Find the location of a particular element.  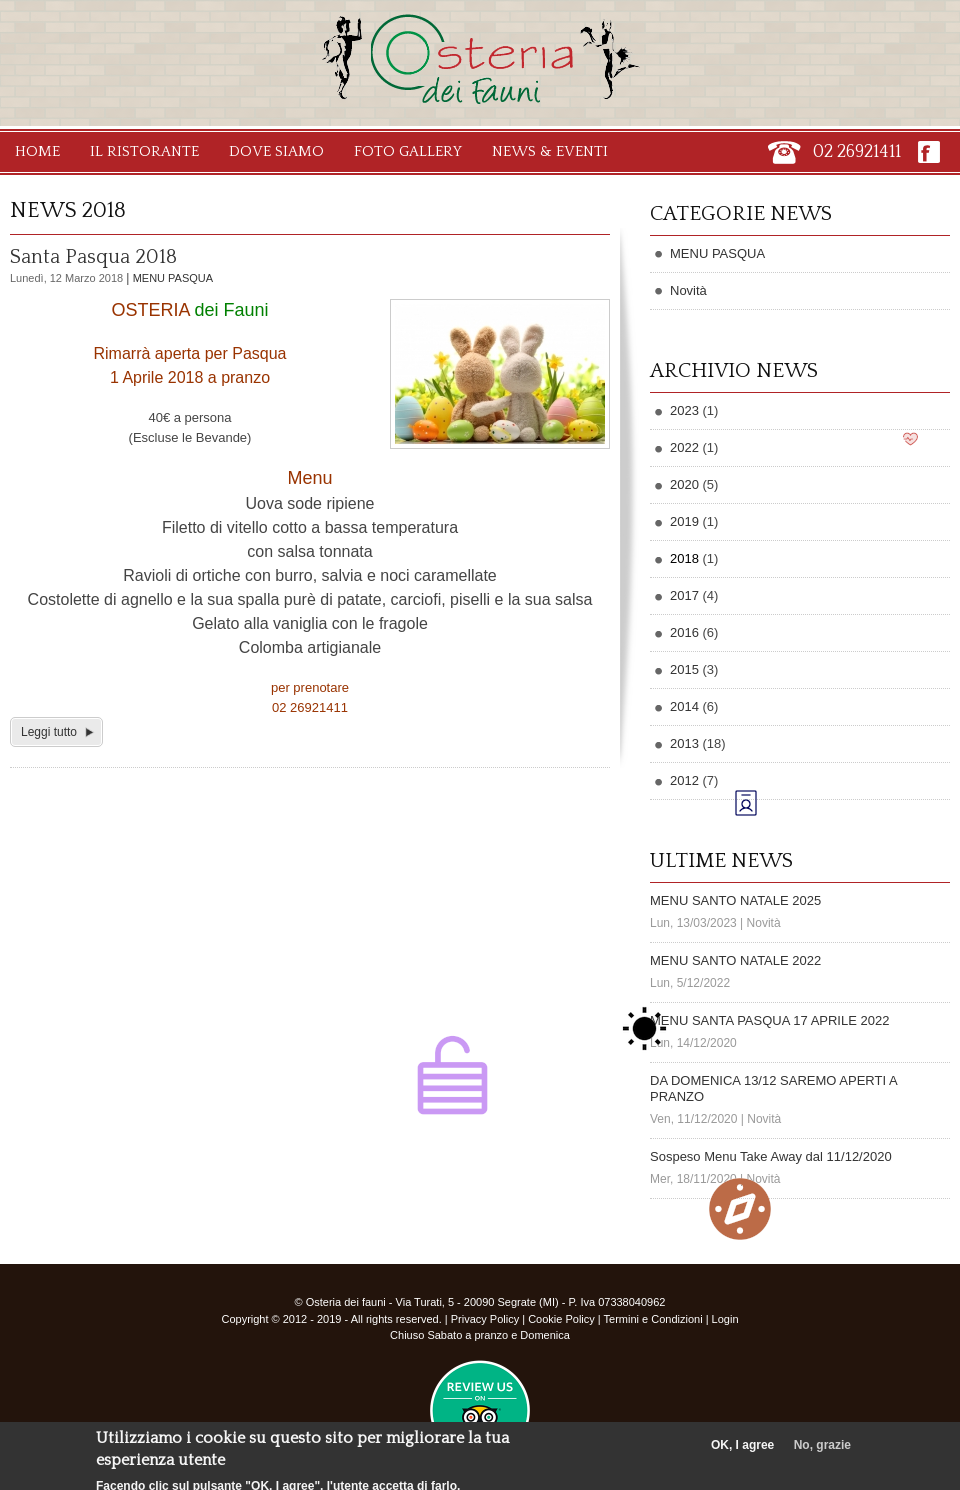

unlocked or unsecured state is located at coordinates (452, 1079).